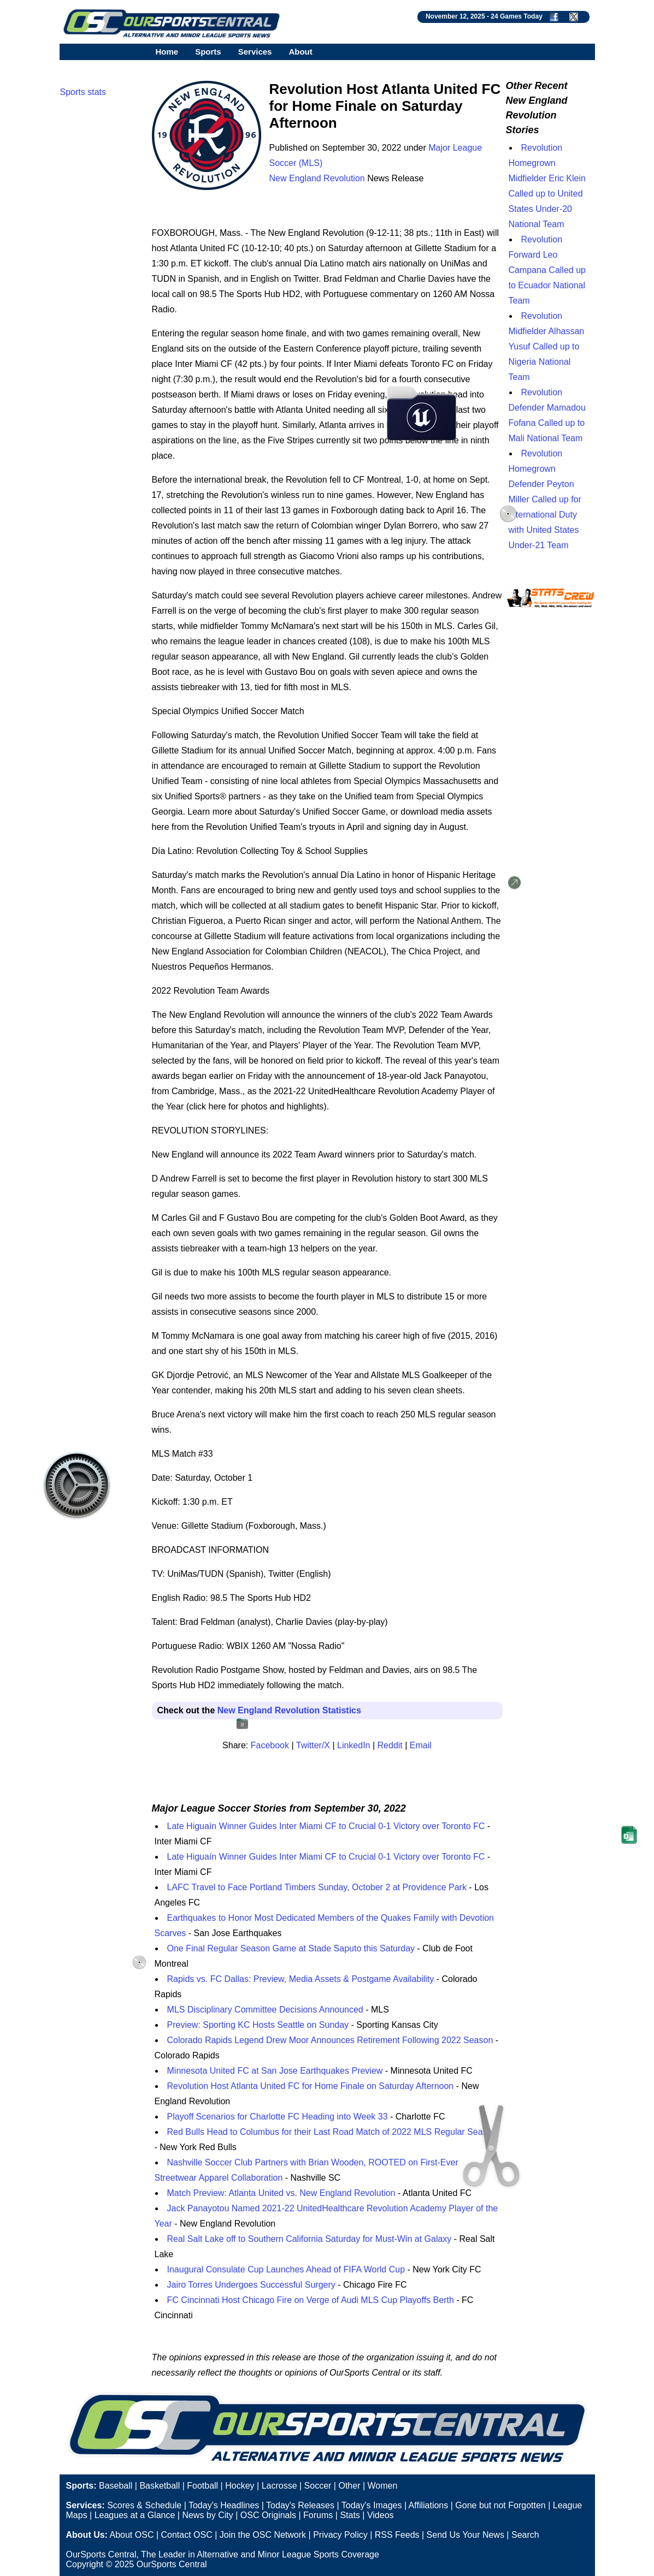 Image resolution: width=654 pixels, height=2576 pixels. What do you see at coordinates (629, 1835) in the screenshot?
I see `open a microsoft excel spreadsheet file` at bounding box center [629, 1835].